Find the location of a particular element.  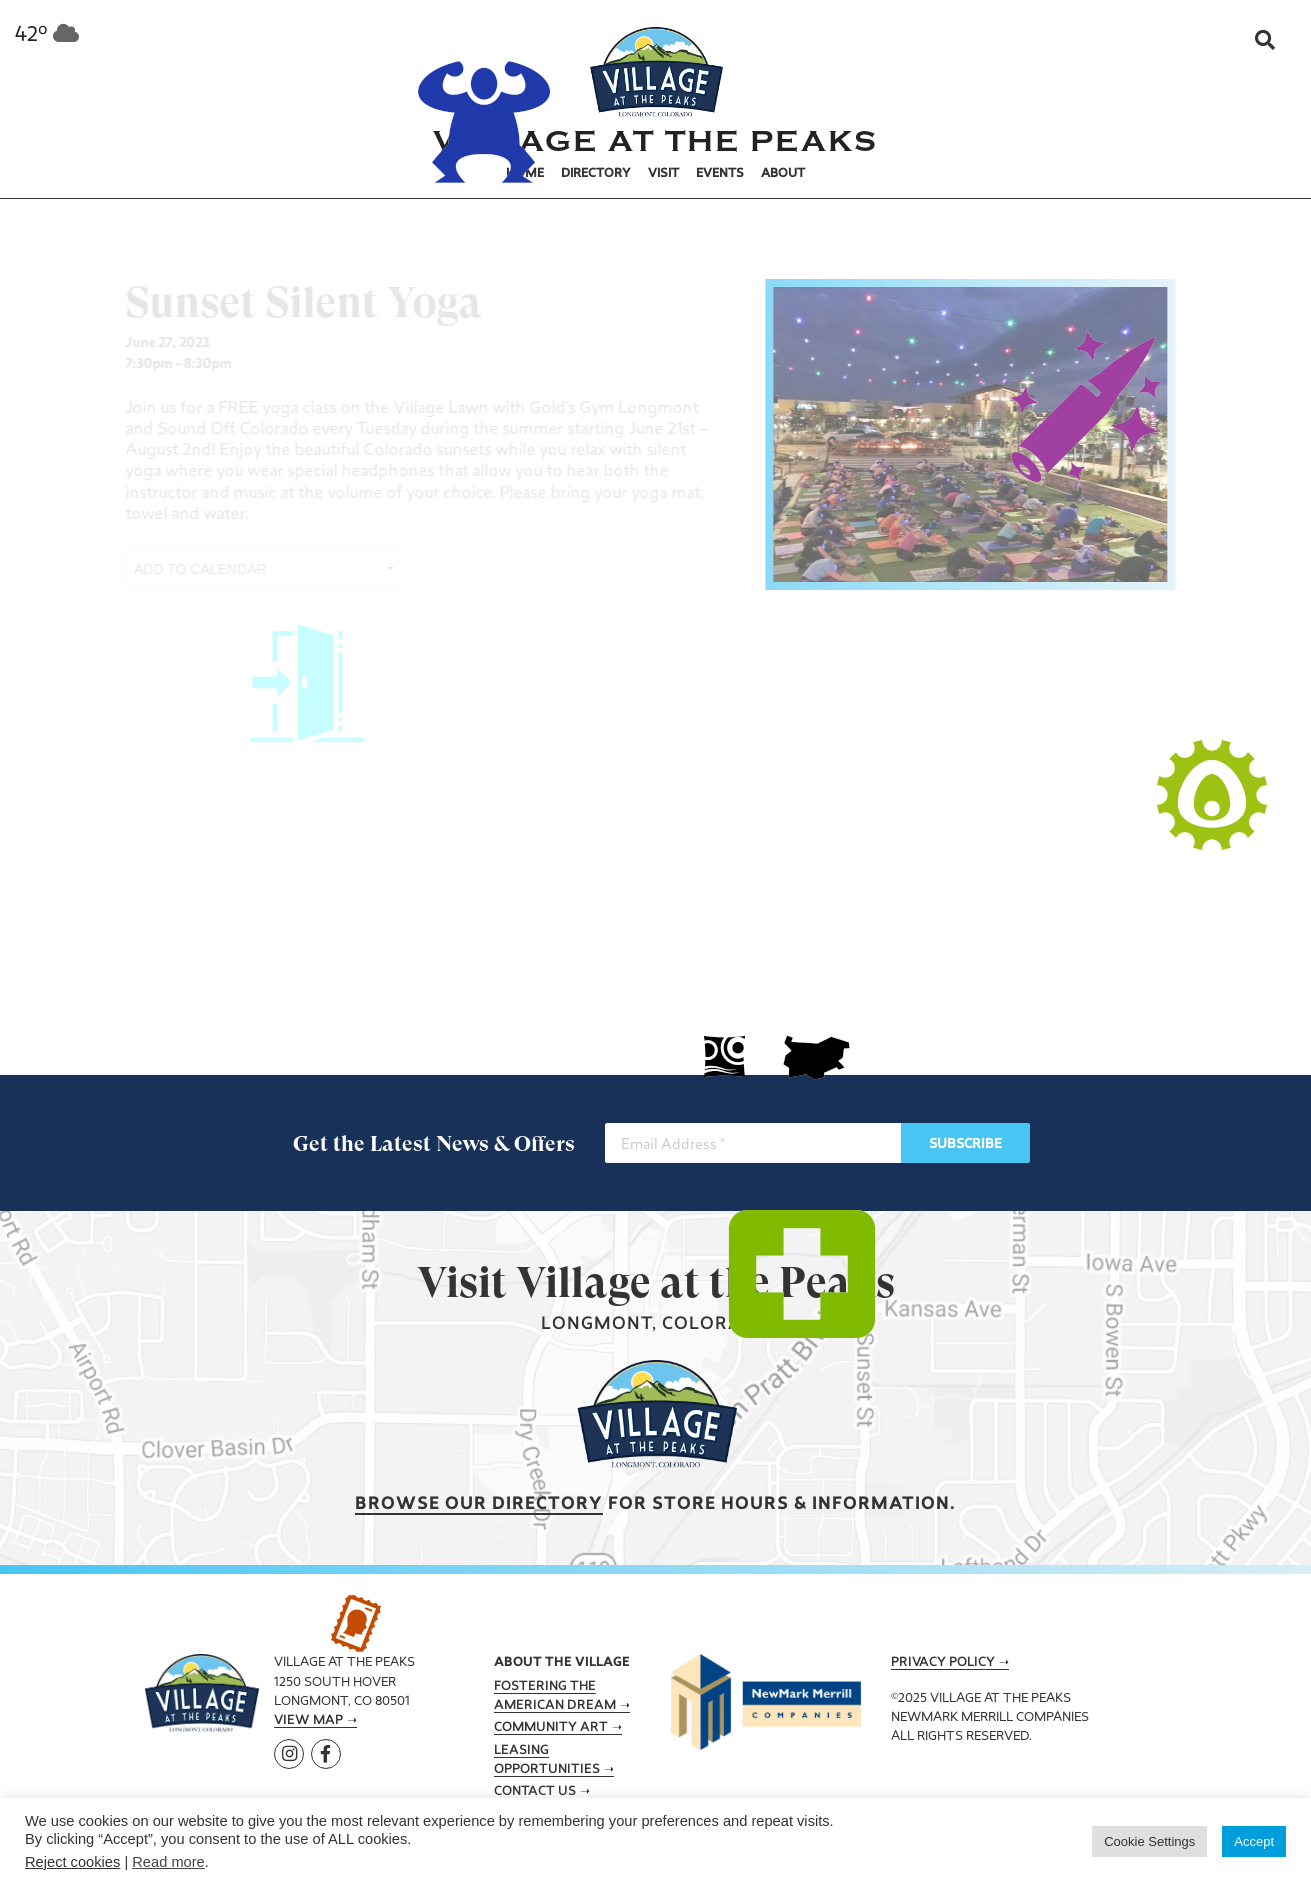

access health or medical features is located at coordinates (802, 1274).